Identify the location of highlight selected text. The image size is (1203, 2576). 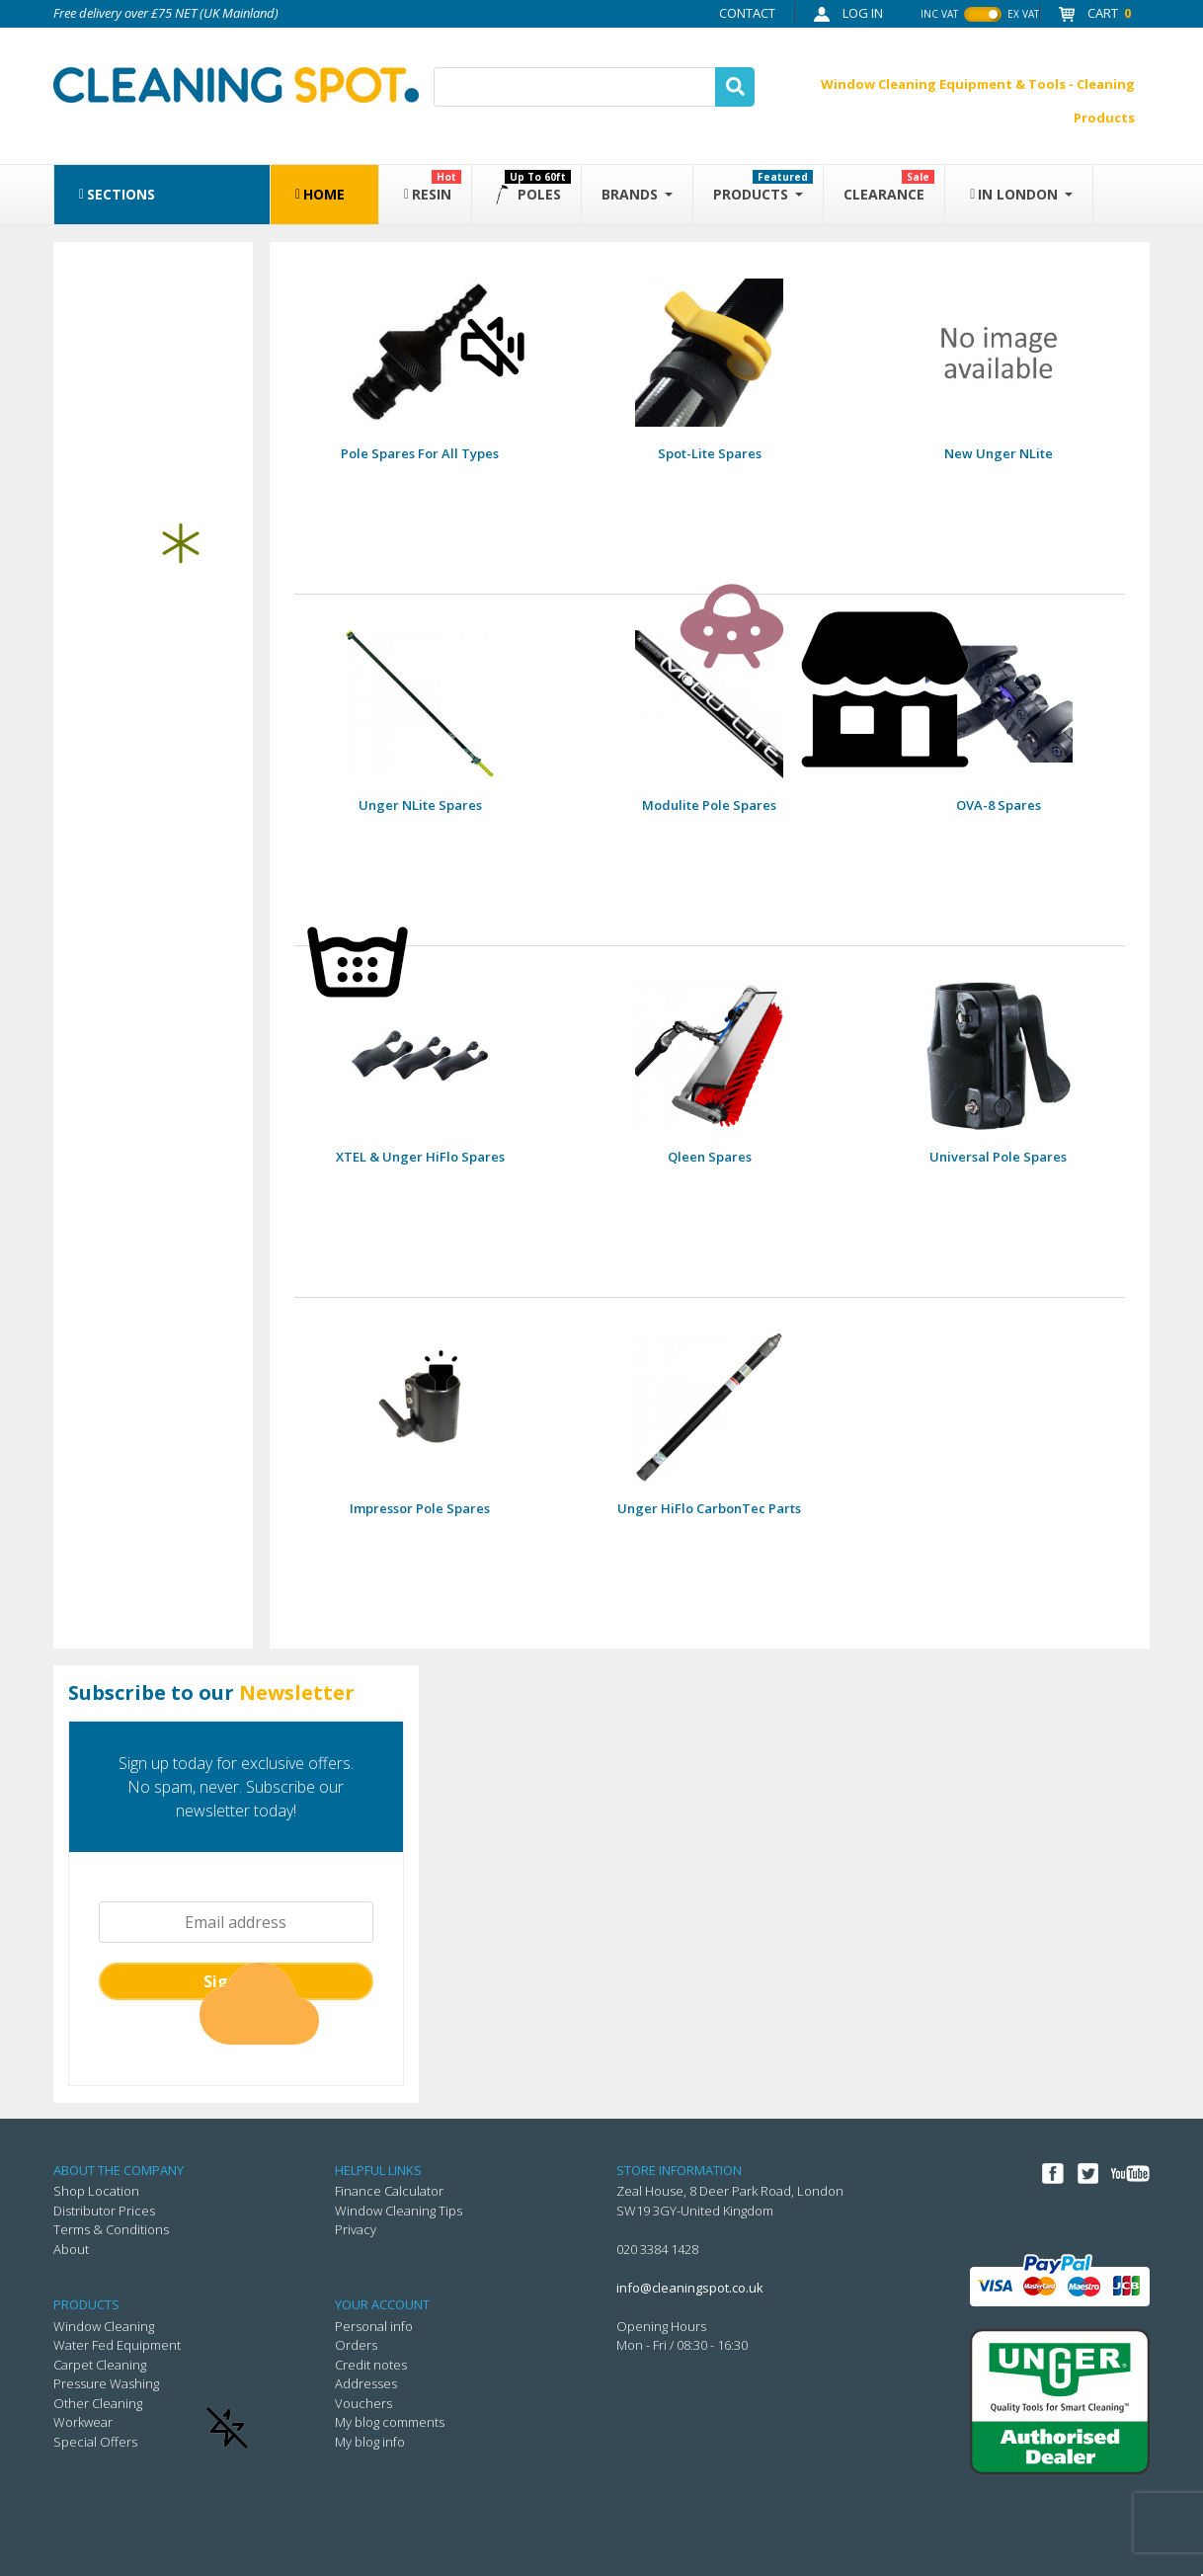
(441, 1370).